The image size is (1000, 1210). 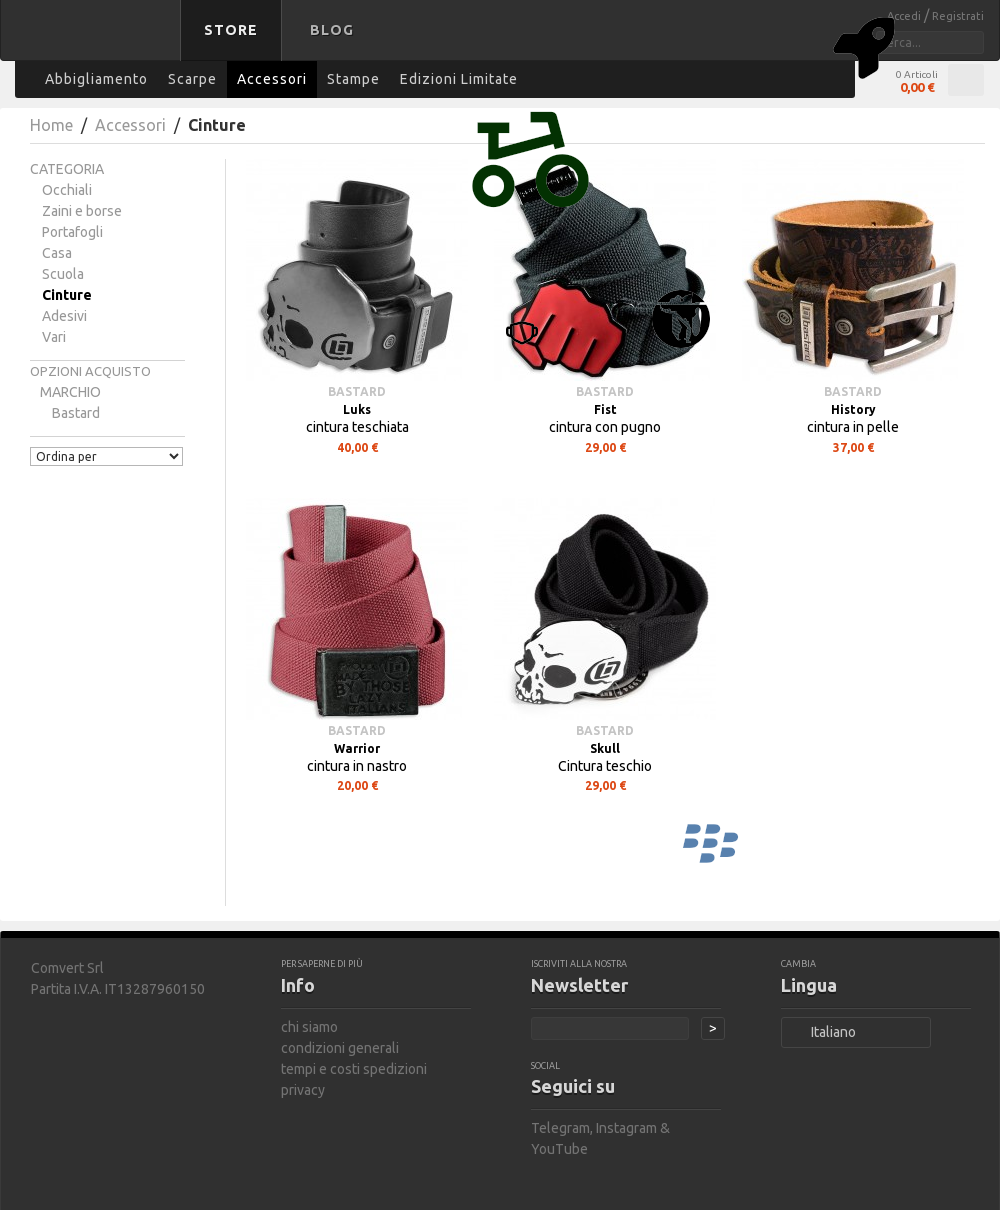 What do you see at coordinates (530, 159) in the screenshot?
I see `access bike rental or sharing services` at bounding box center [530, 159].